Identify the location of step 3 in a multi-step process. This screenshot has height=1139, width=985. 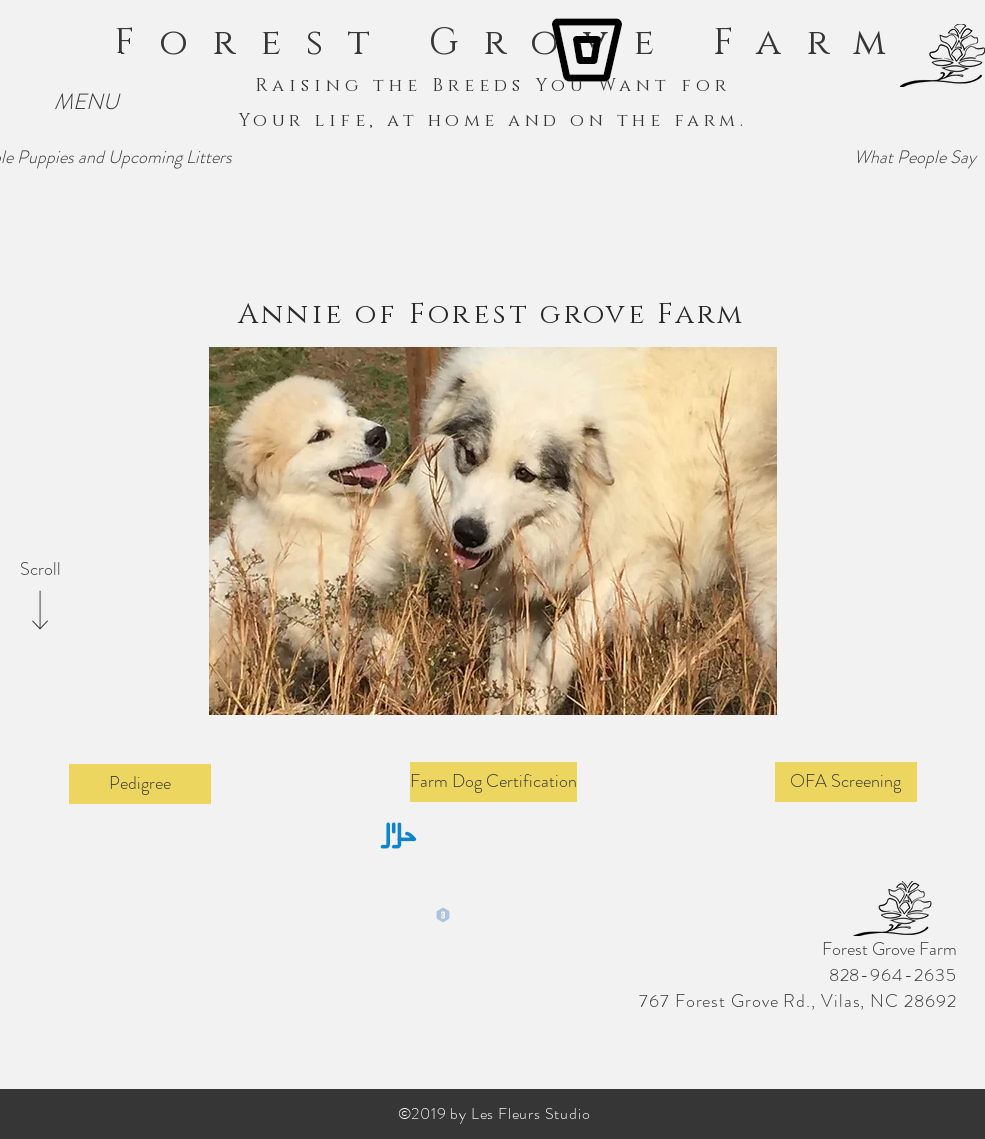
(443, 915).